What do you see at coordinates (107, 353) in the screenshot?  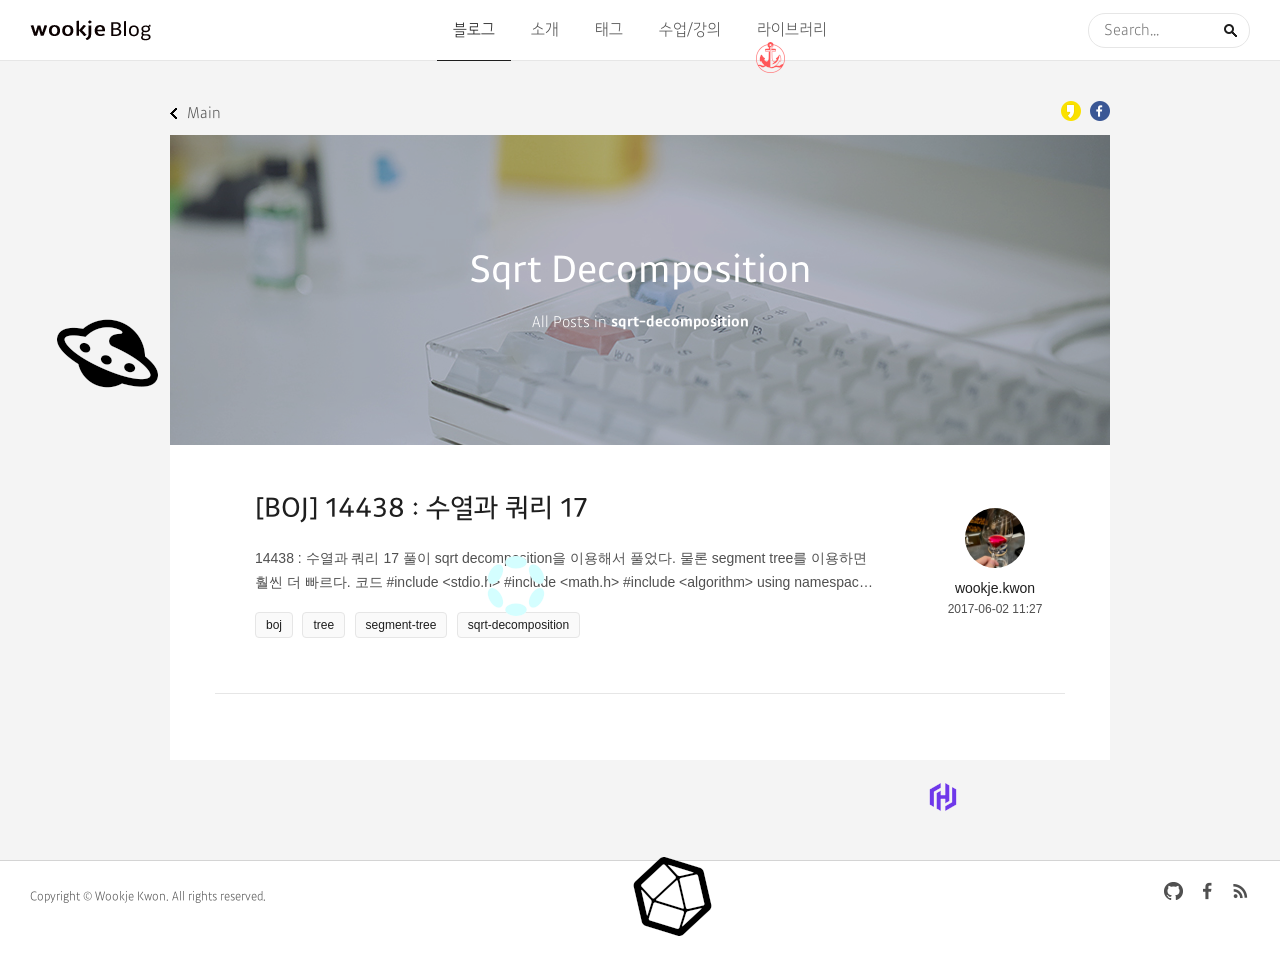 I see `open hoppscotch api testing tool` at bounding box center [107, 353].